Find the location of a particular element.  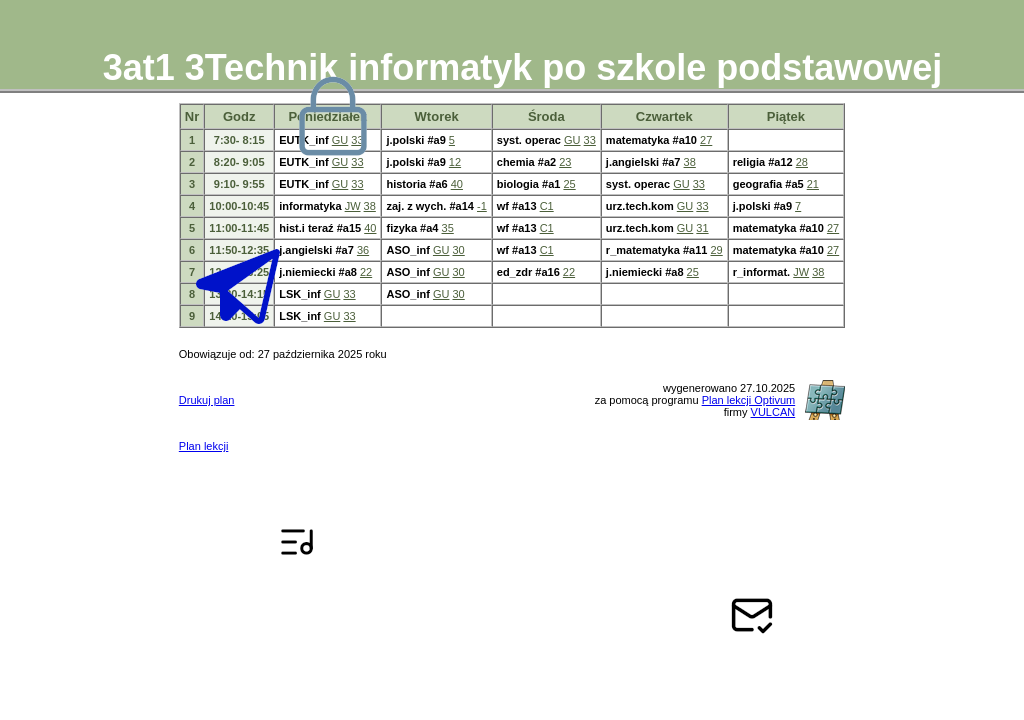

indicates a locked or secure item is located at coordinates (333, 118).